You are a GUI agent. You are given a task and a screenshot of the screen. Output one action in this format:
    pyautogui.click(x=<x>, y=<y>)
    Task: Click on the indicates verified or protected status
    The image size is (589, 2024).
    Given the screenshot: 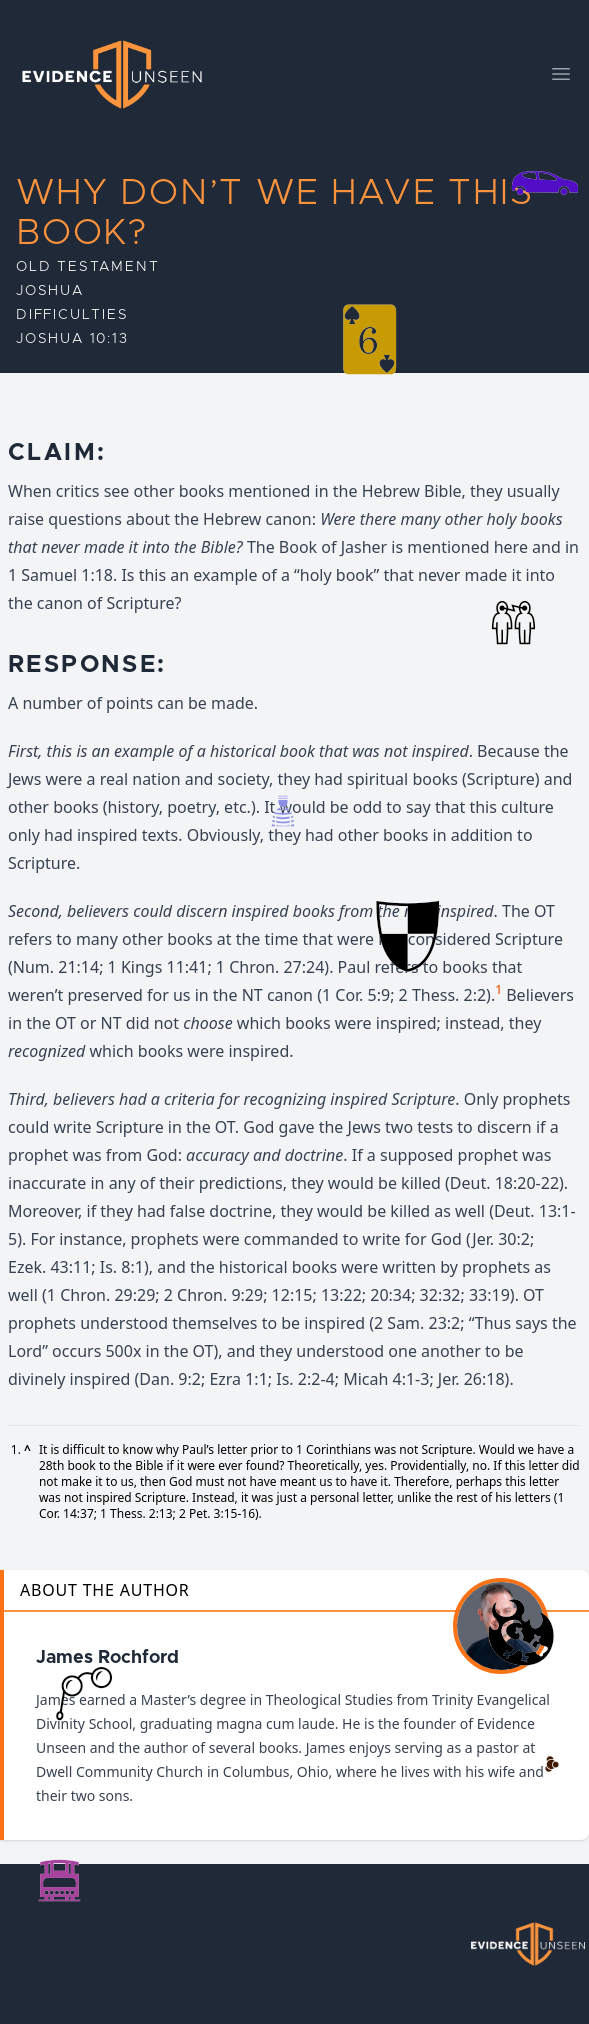 What is the action you would take?
    pyautogui.click(x=407, y=936)
    